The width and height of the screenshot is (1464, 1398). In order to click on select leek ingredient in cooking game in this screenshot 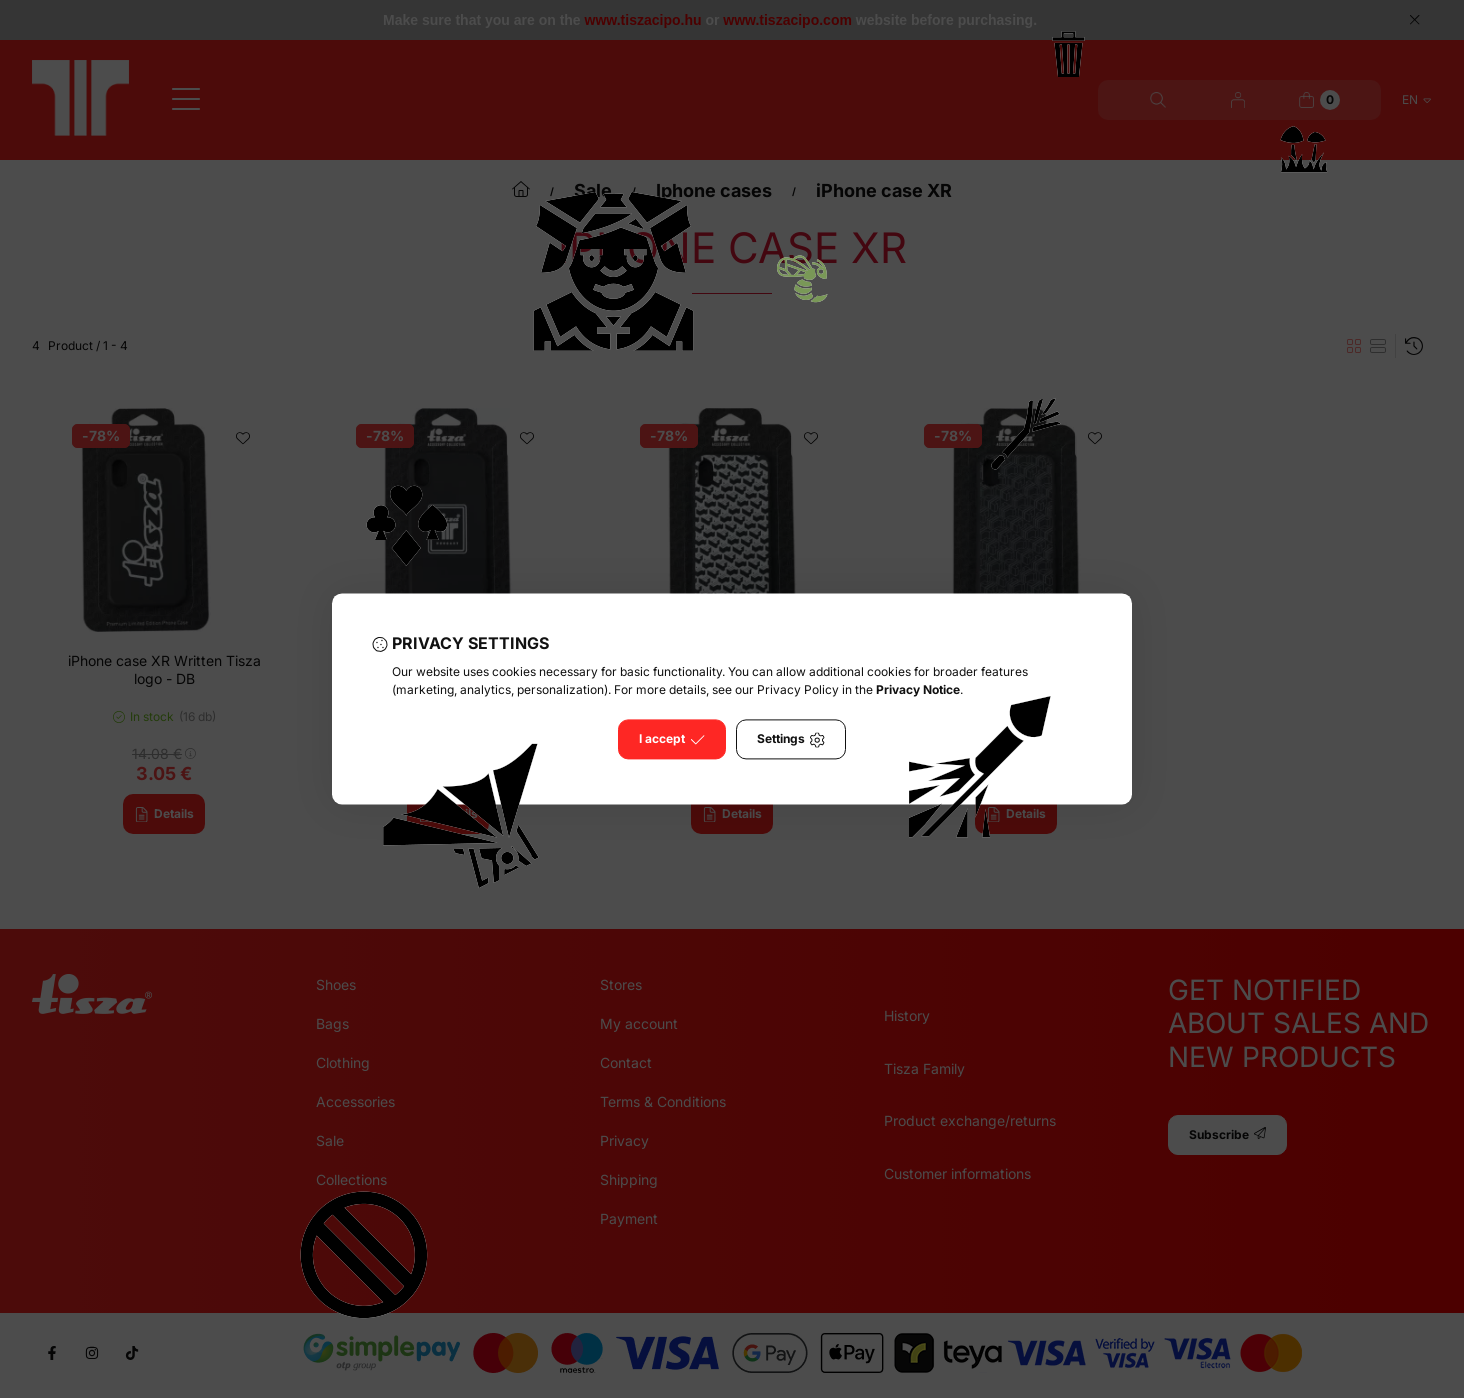, I will do `click(1026, 434)`.